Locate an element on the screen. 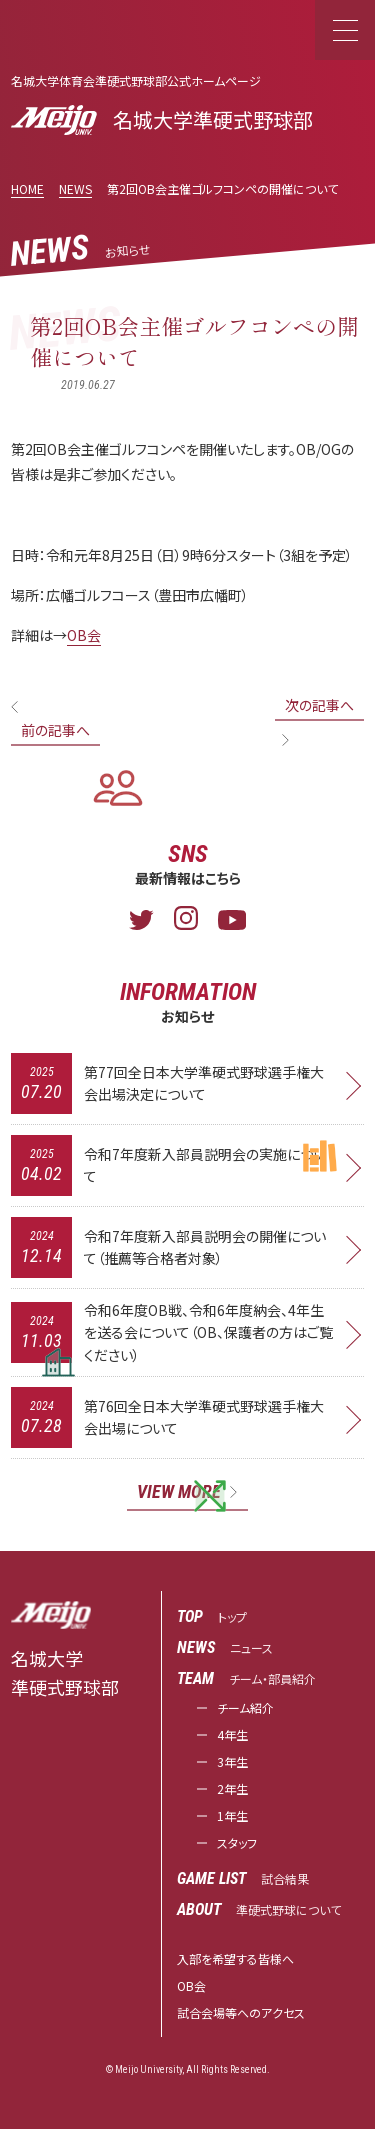 This screenshot has width=375, height=2129. view contacts or friends list is located at coordinates (118, 788).